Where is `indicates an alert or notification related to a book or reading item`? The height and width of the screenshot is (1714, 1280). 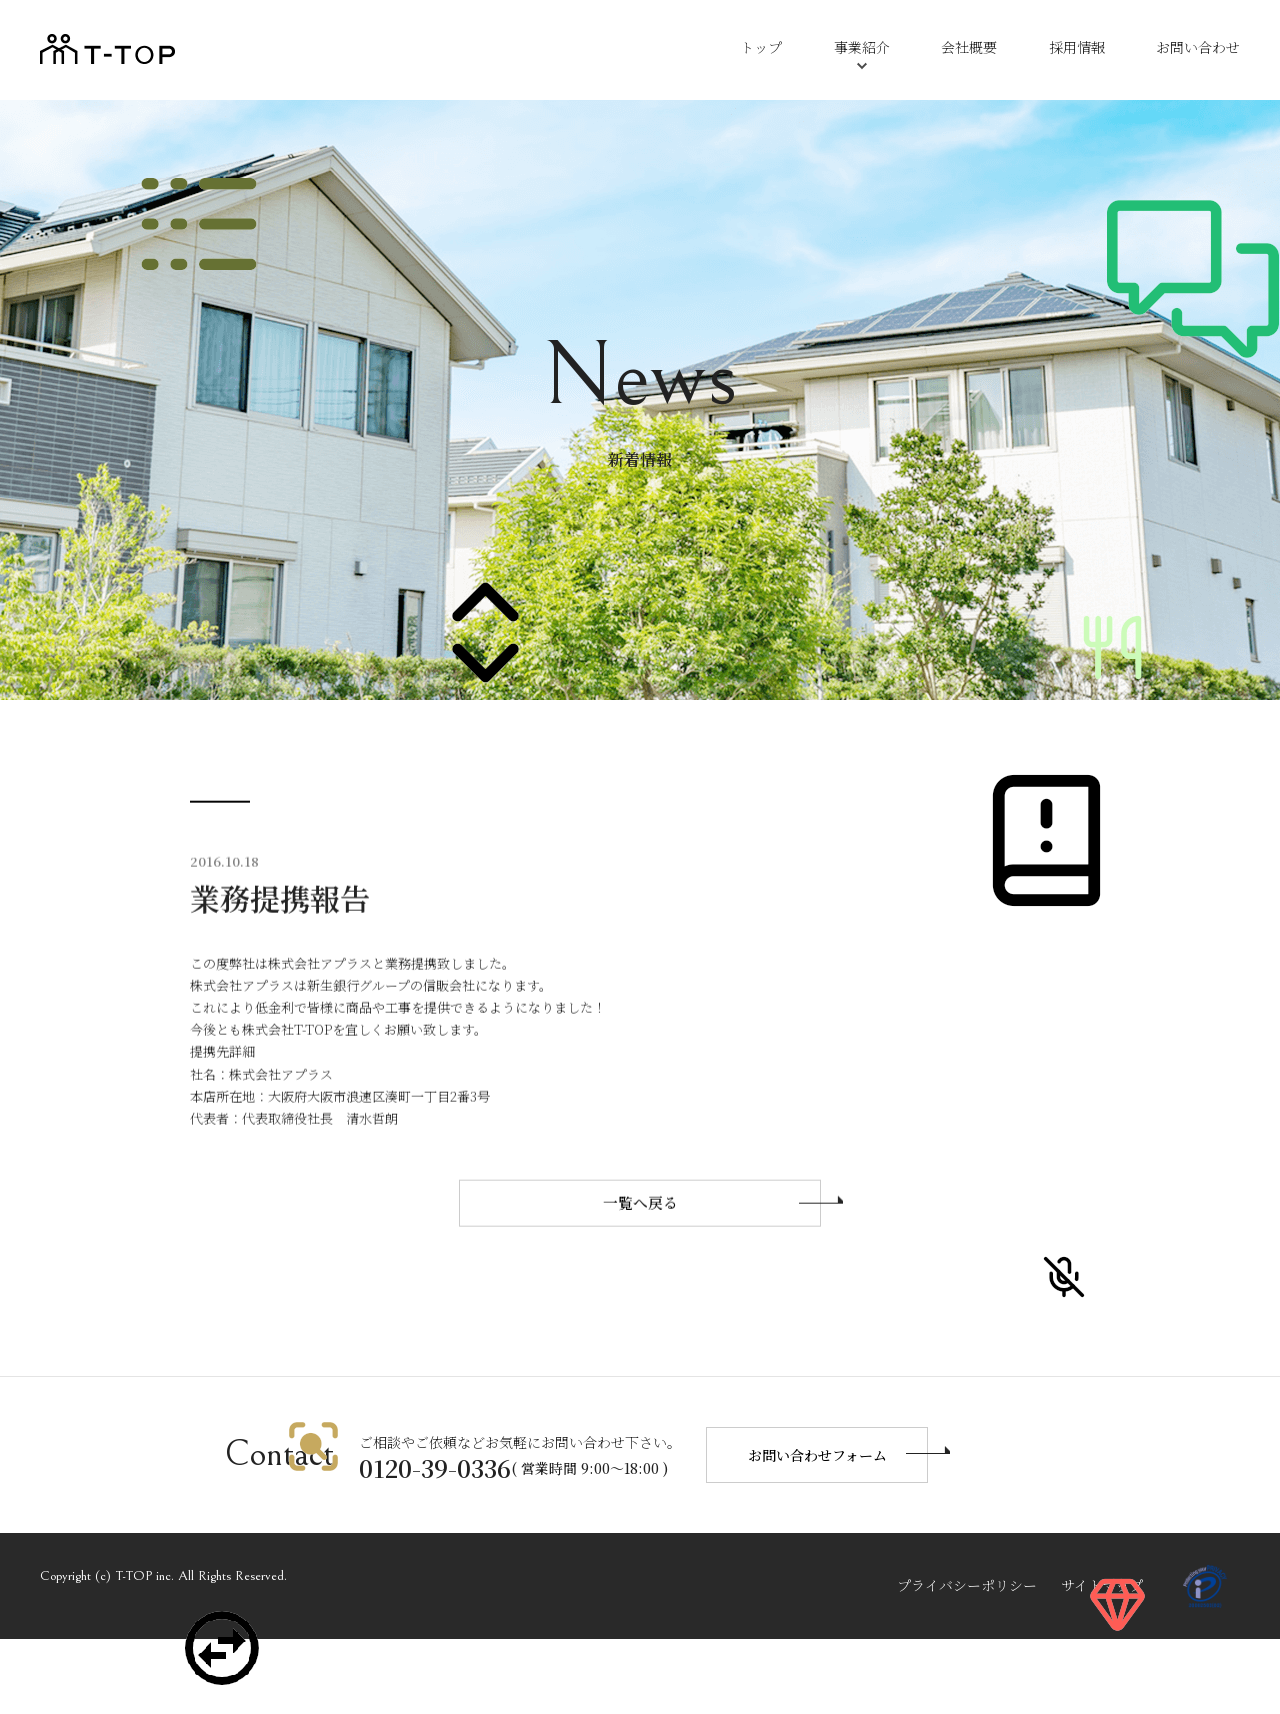 indicates an alert or notification related to a book or reading item is located at coordinates (1046, 840).